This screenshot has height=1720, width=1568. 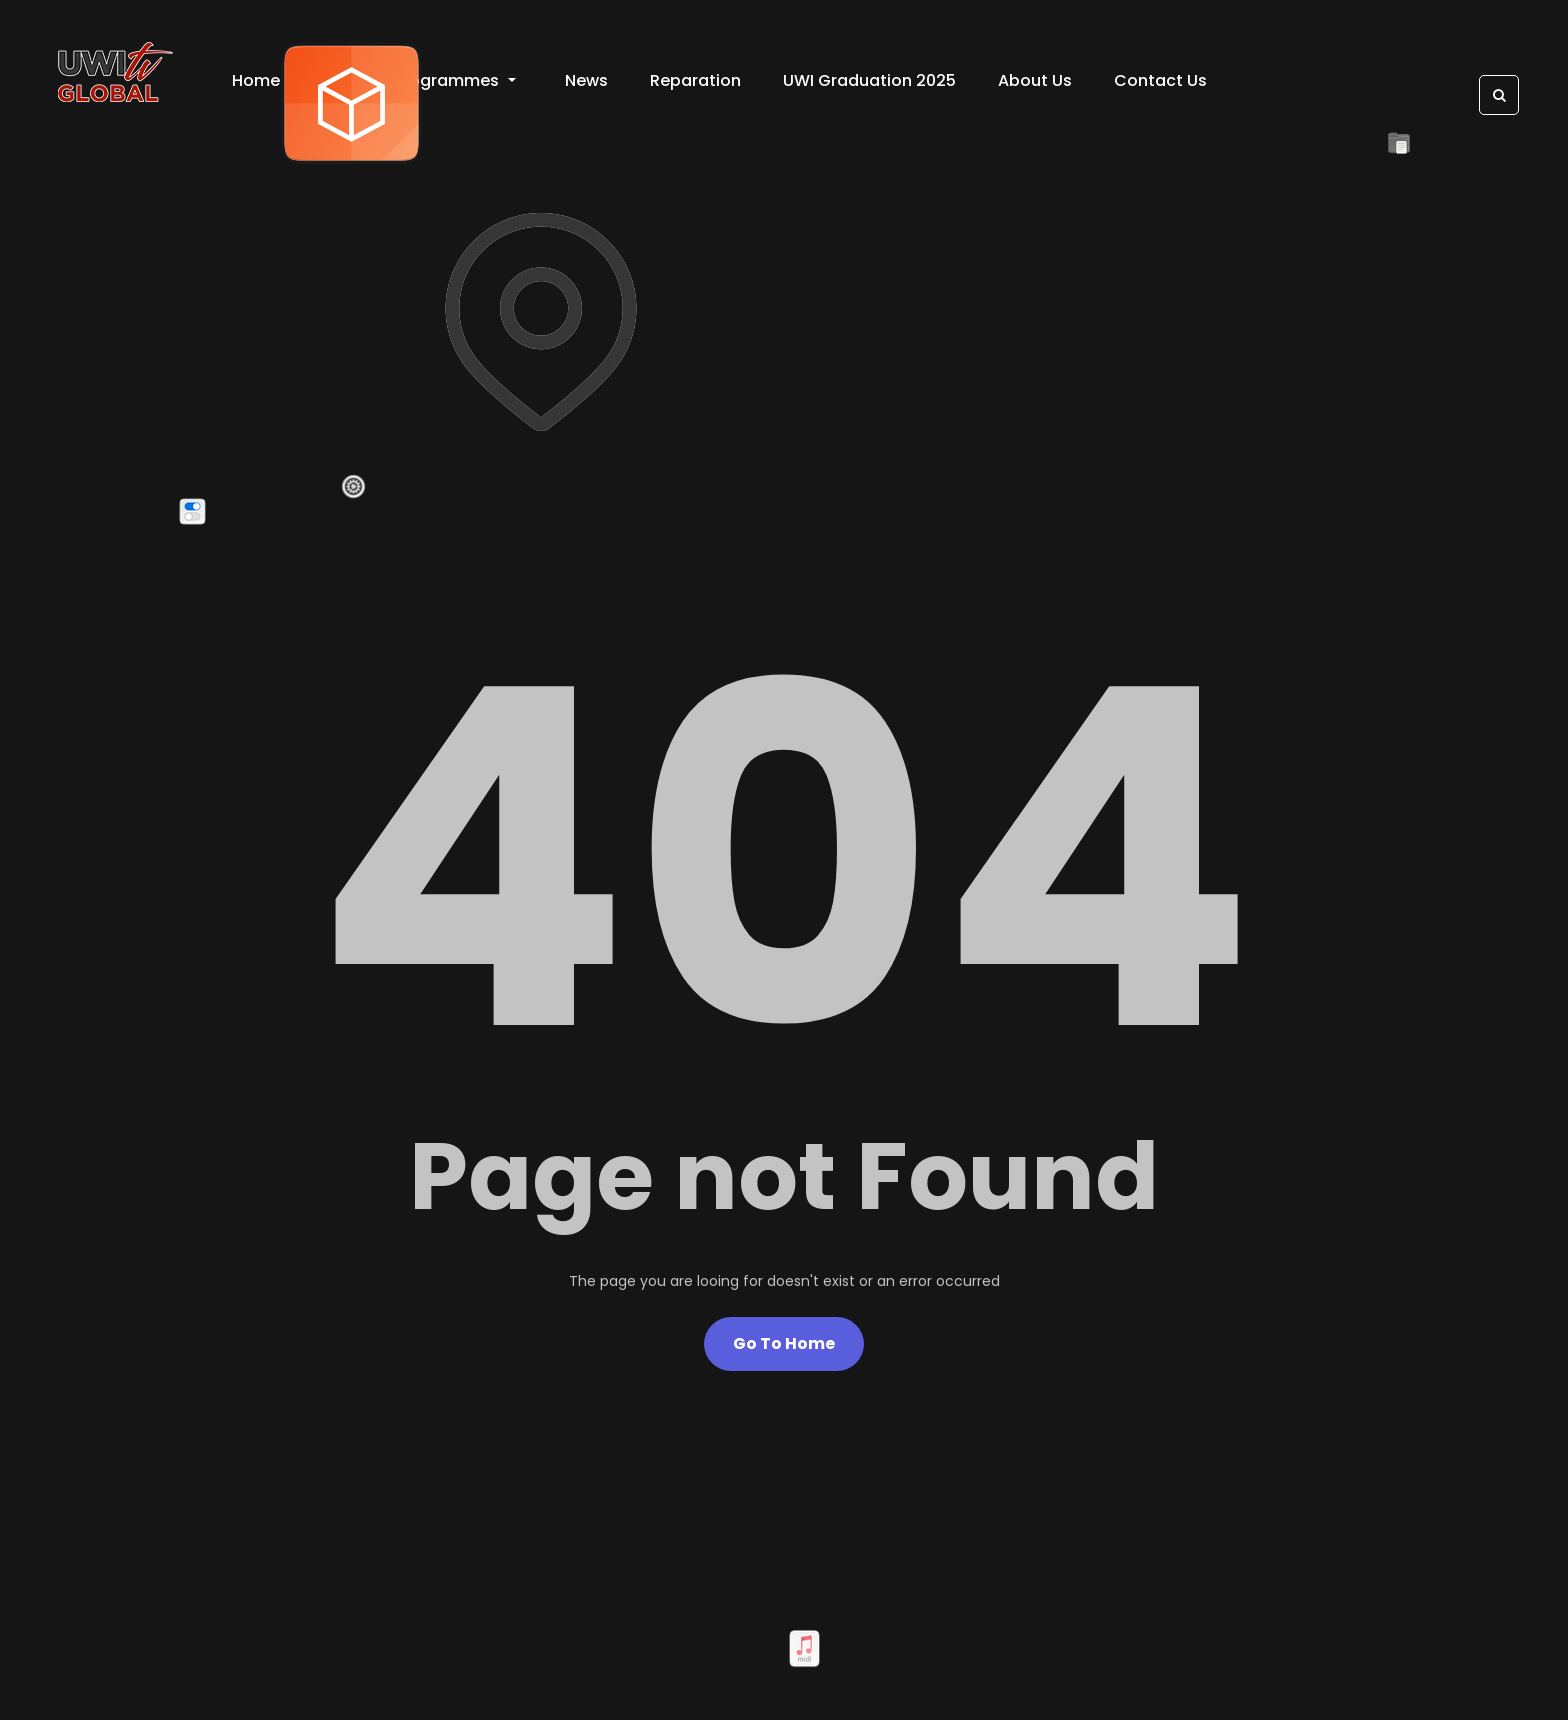 What do you see at coordinates (1399, 143) in the screenshot?
I see `open a file from your computer` at bounding box center [1399, 143].